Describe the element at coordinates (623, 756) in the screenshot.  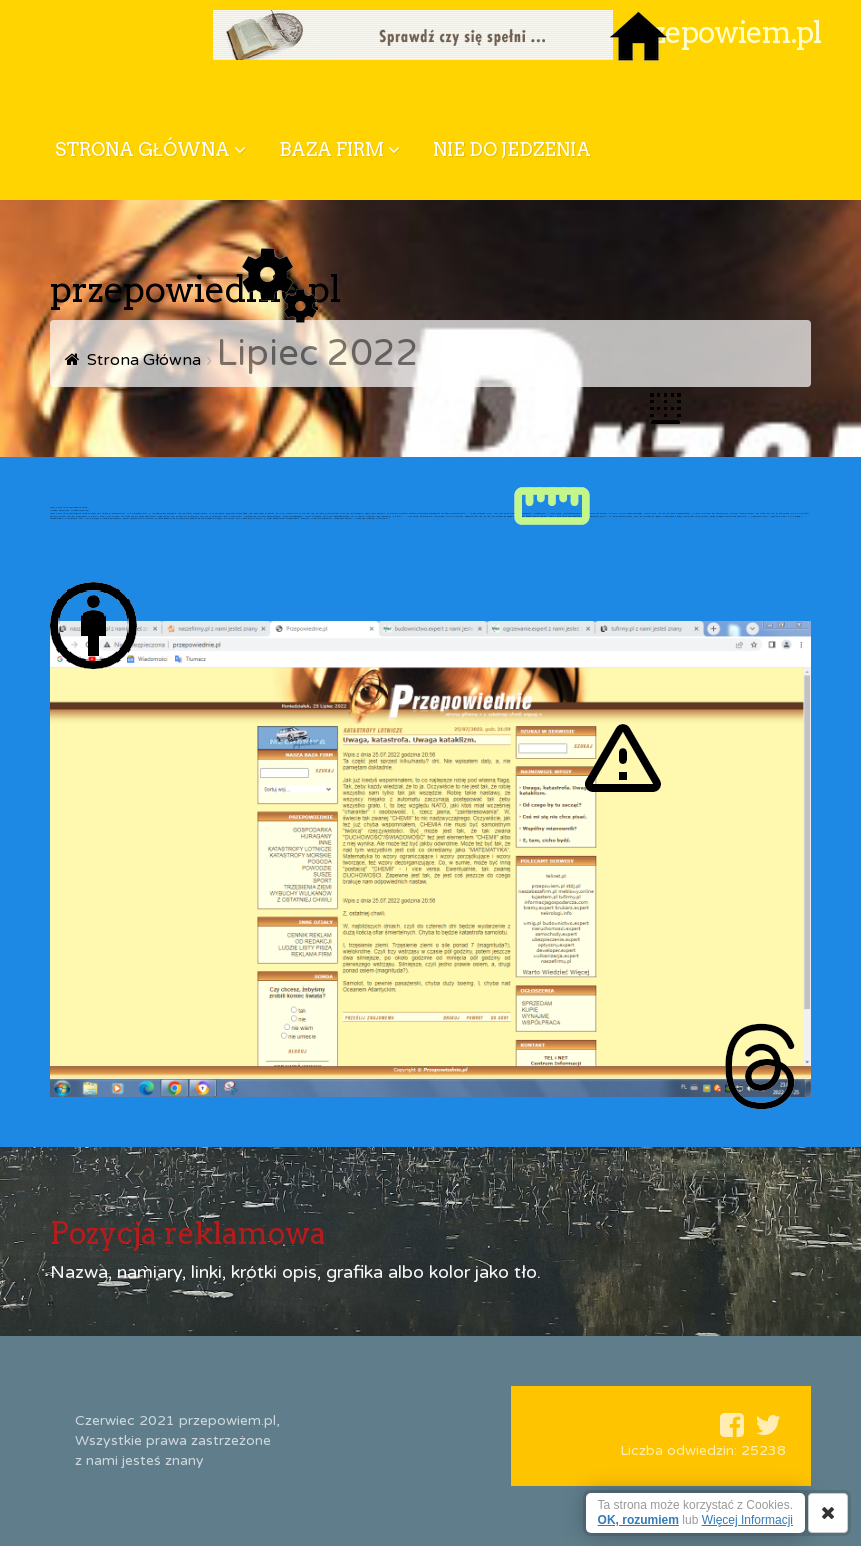
I see `indicates a warning or caution state` at that location.